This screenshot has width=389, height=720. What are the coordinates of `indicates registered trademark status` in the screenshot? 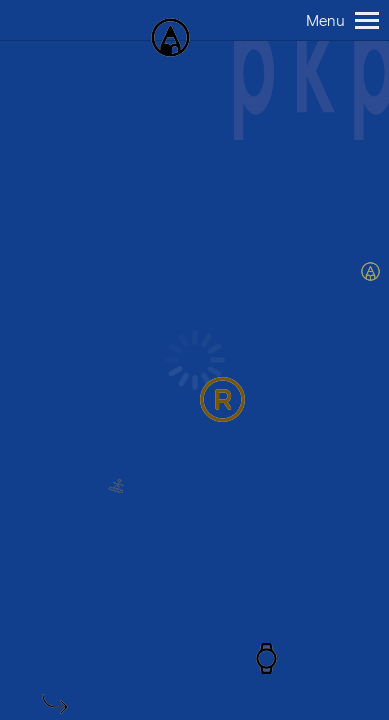 It's located at (222, 399).